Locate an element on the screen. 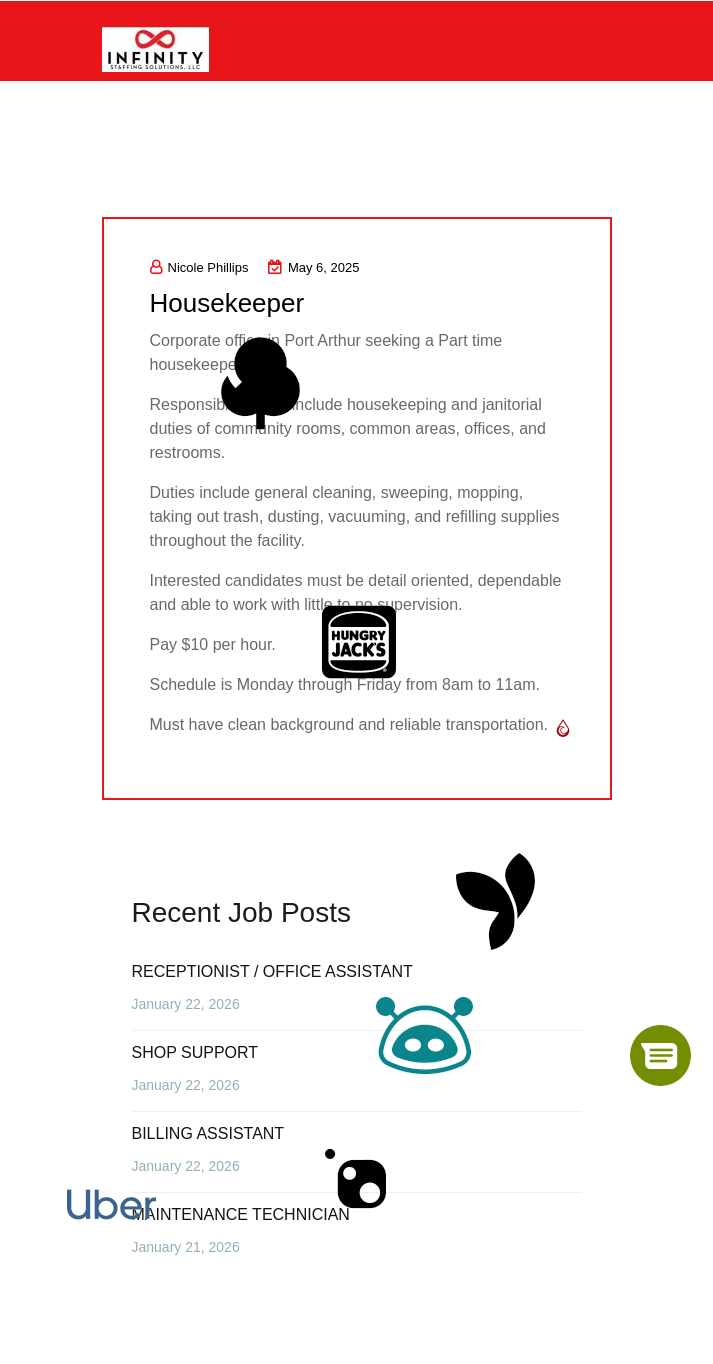  open the Hungry Jack's app is located at coordinates (359, 642).